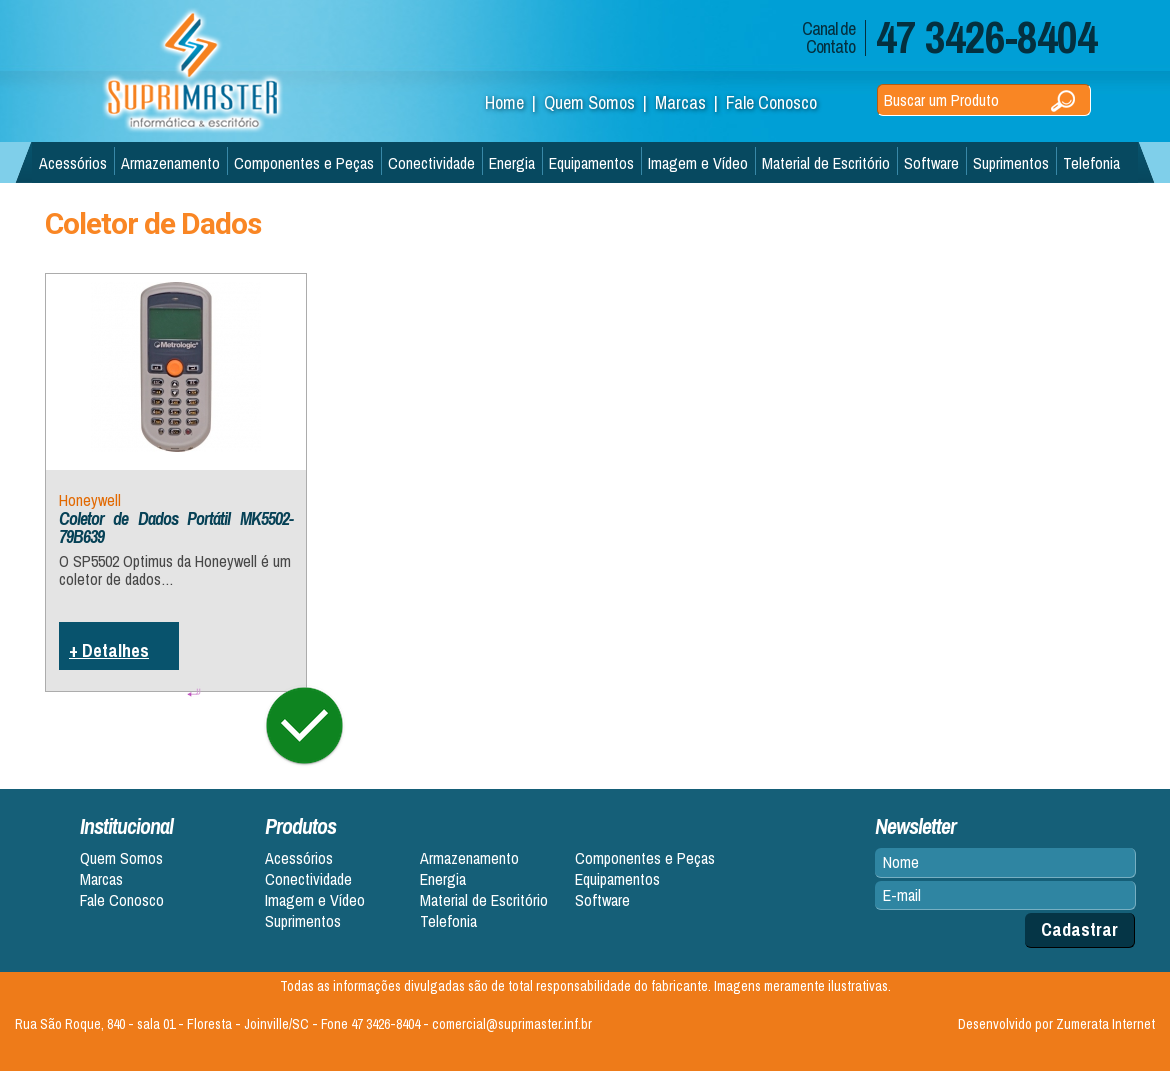  I want to click on dropbox file is synced and up to date, so click(304, 725).